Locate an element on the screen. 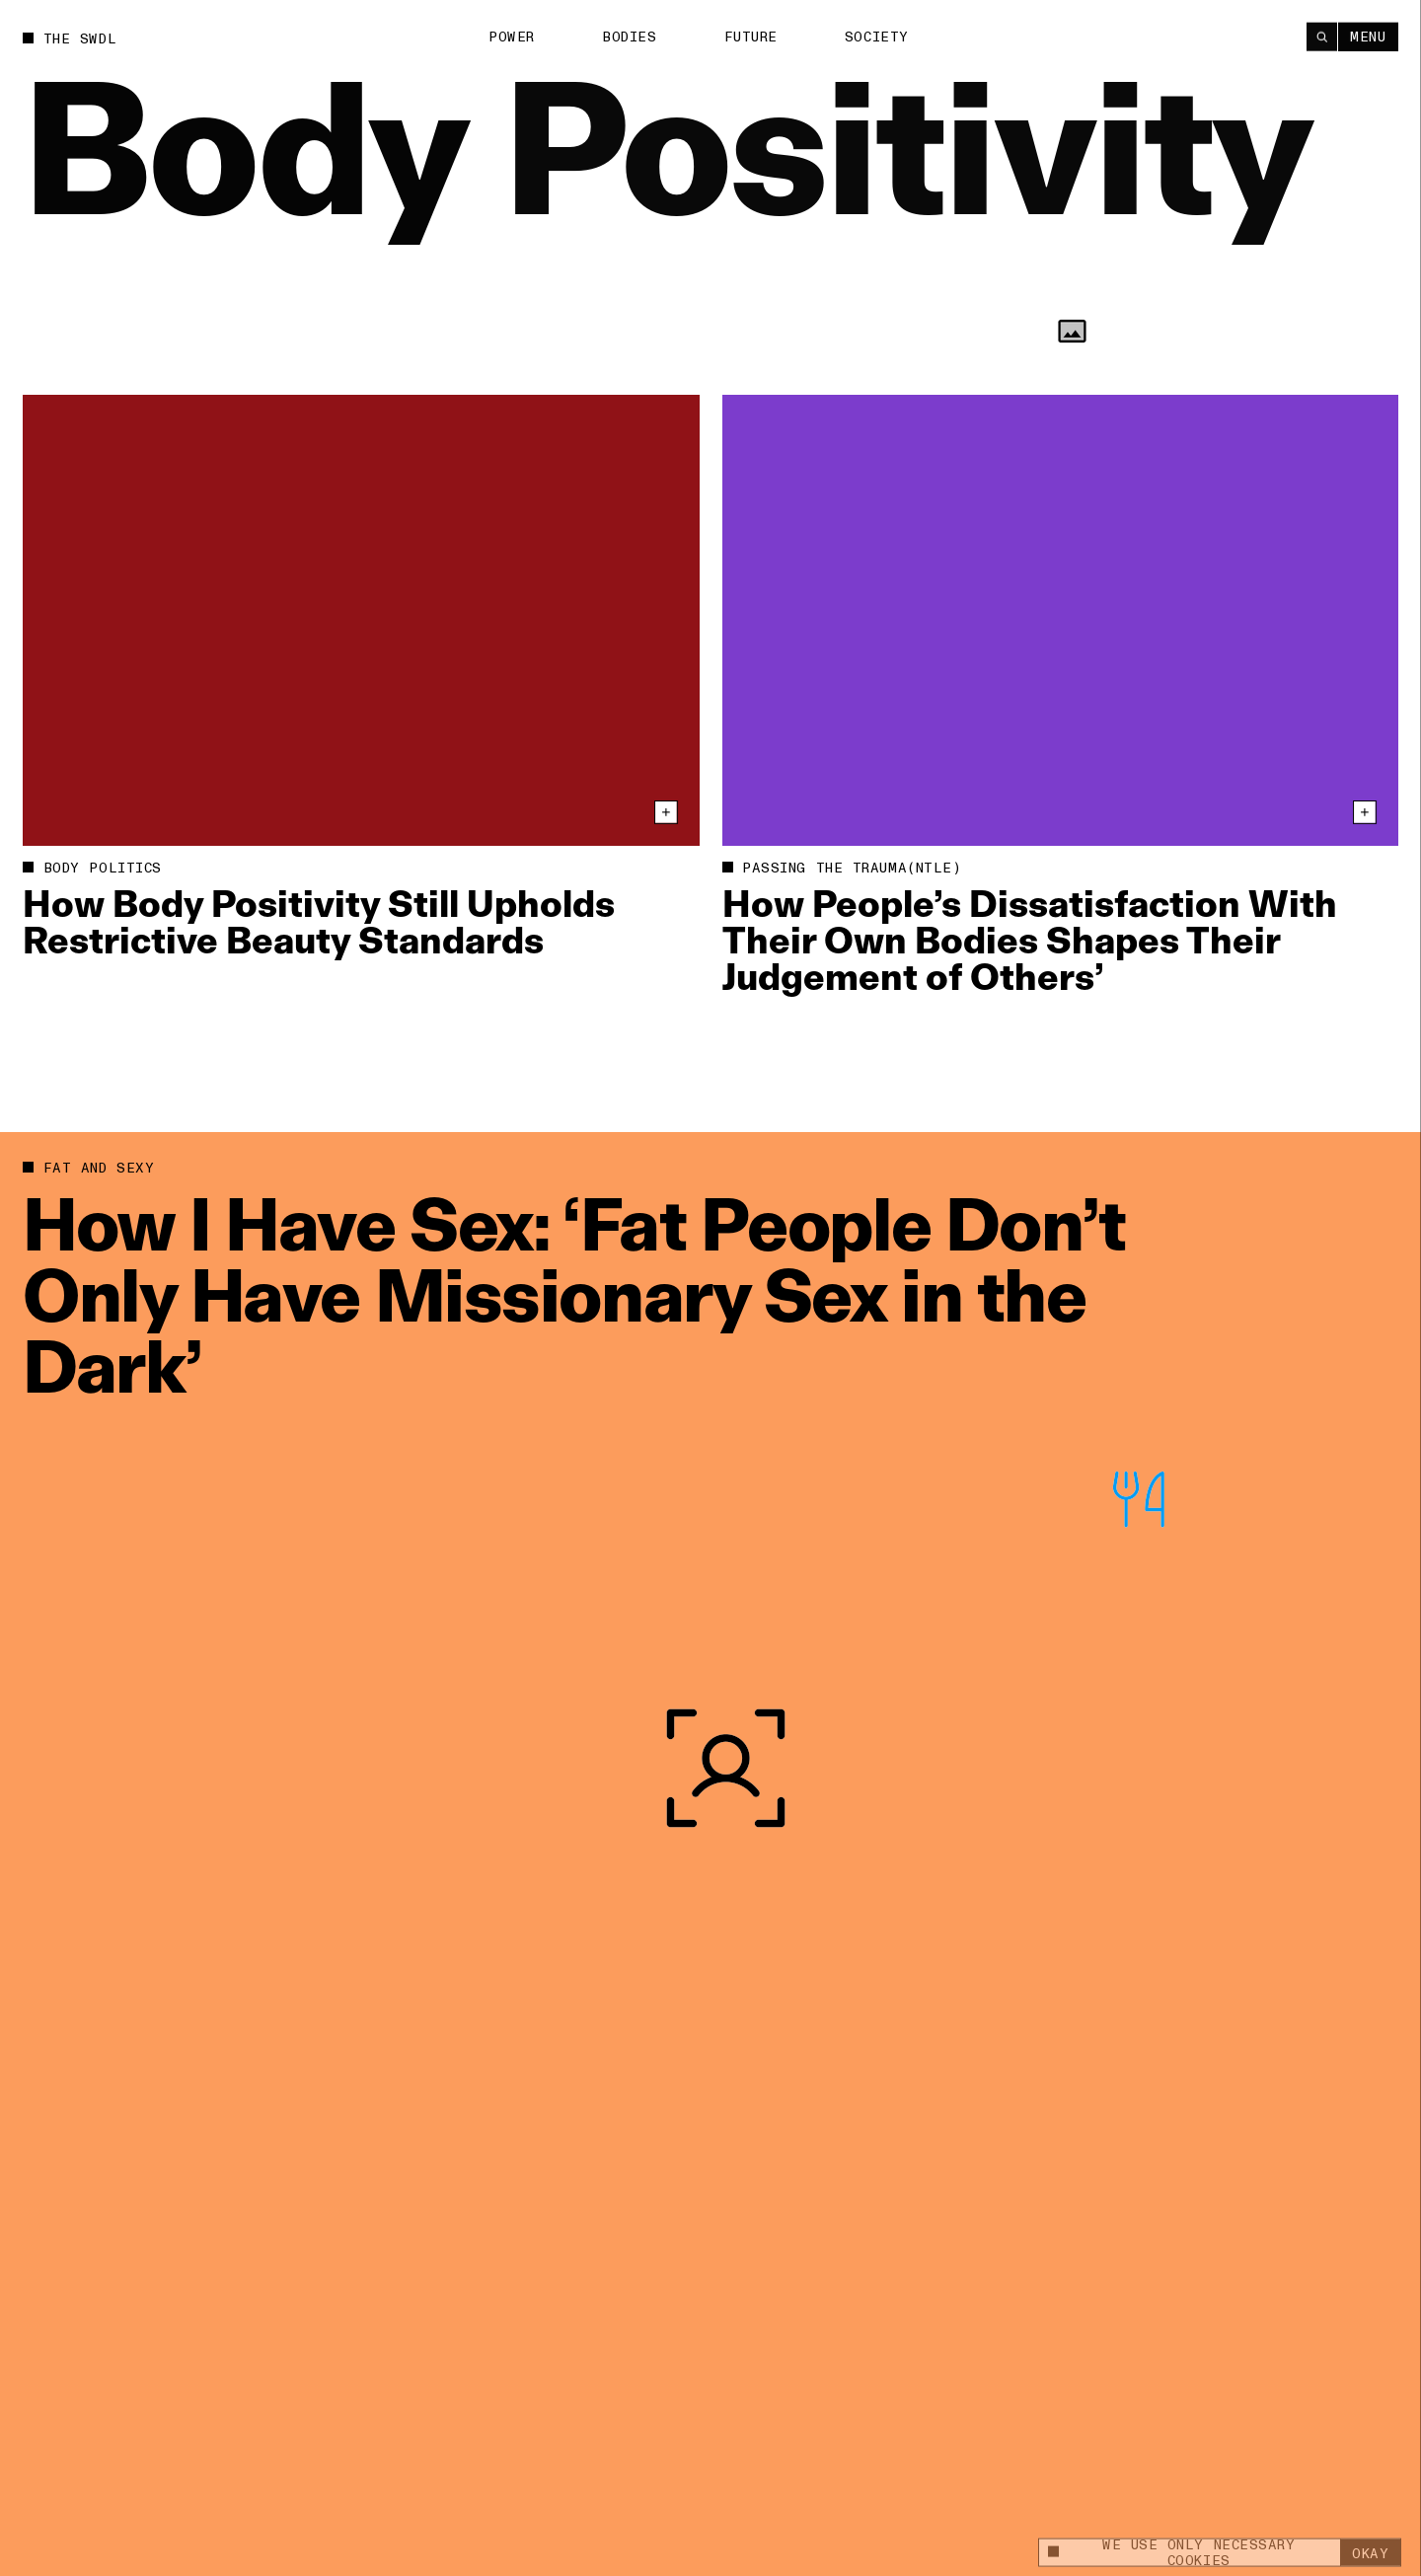  view photo at actual size is located at coordinates (1072, 331).